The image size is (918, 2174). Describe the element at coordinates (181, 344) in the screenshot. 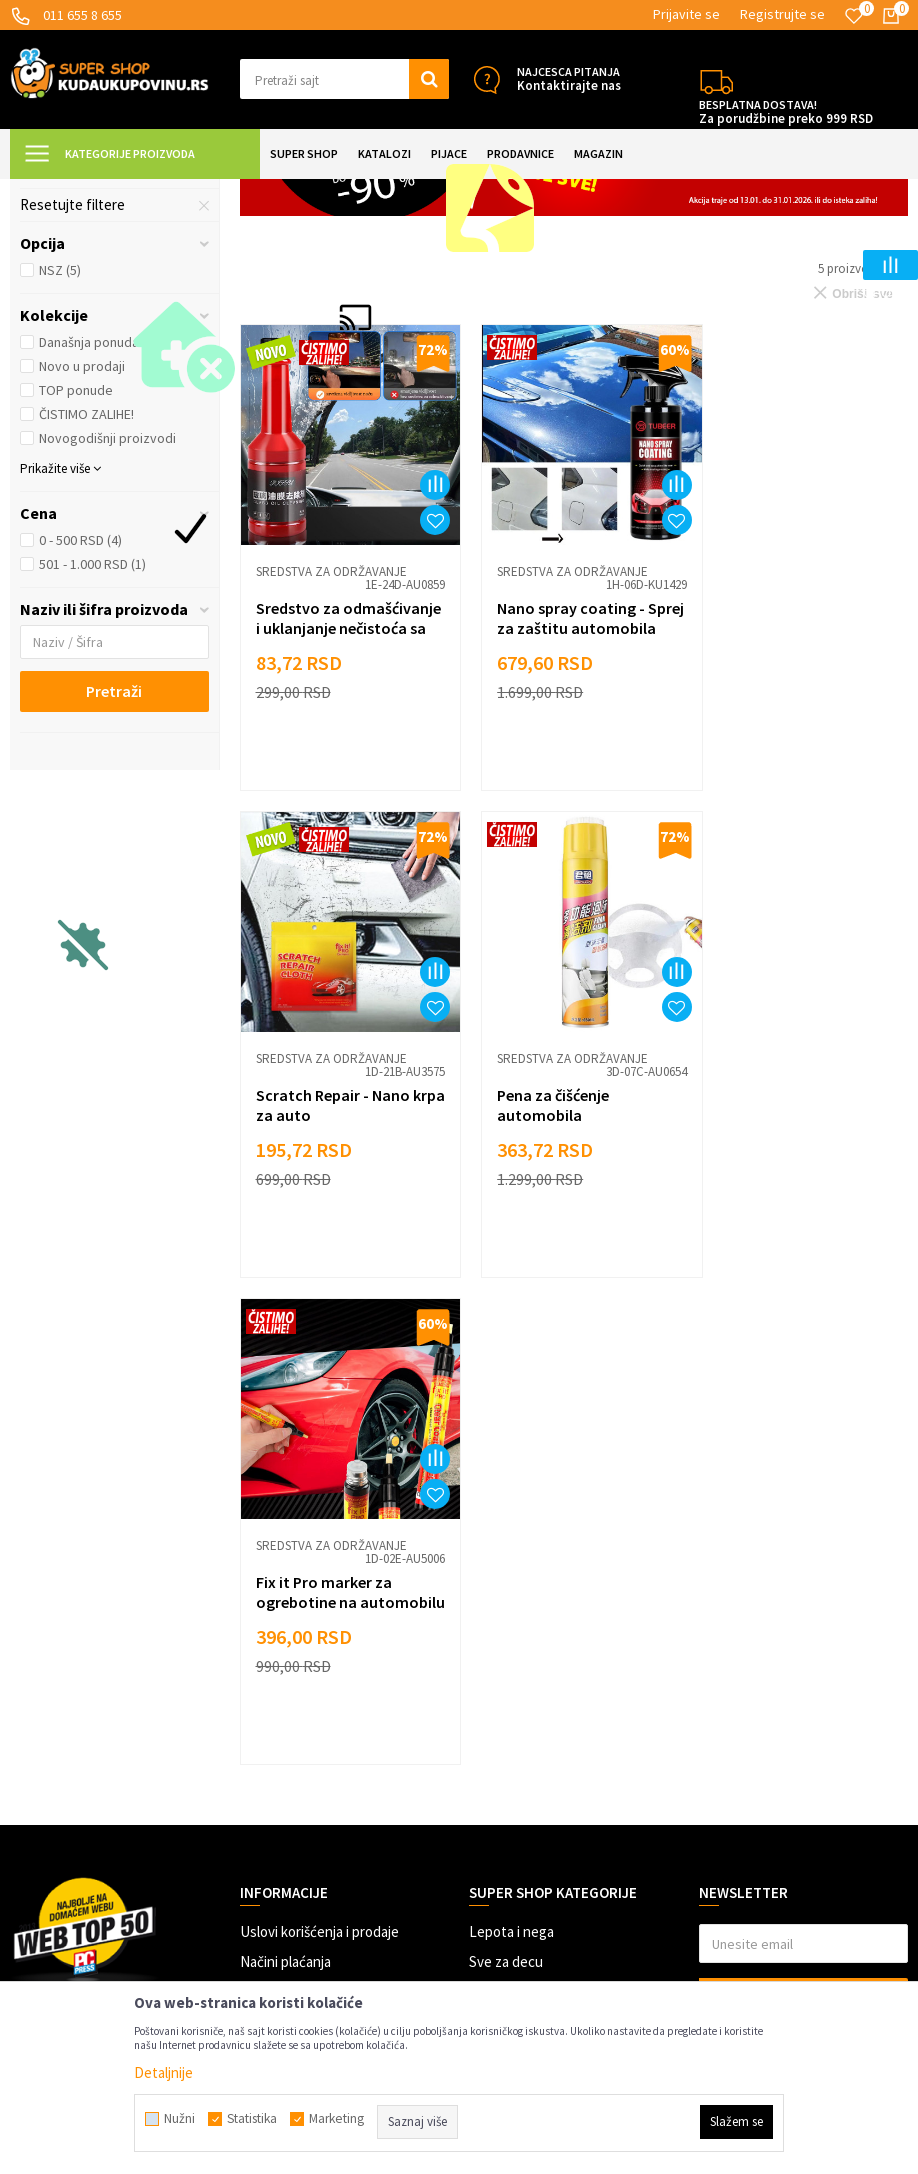

I see `medical facility or clinic unavailable` at that location.